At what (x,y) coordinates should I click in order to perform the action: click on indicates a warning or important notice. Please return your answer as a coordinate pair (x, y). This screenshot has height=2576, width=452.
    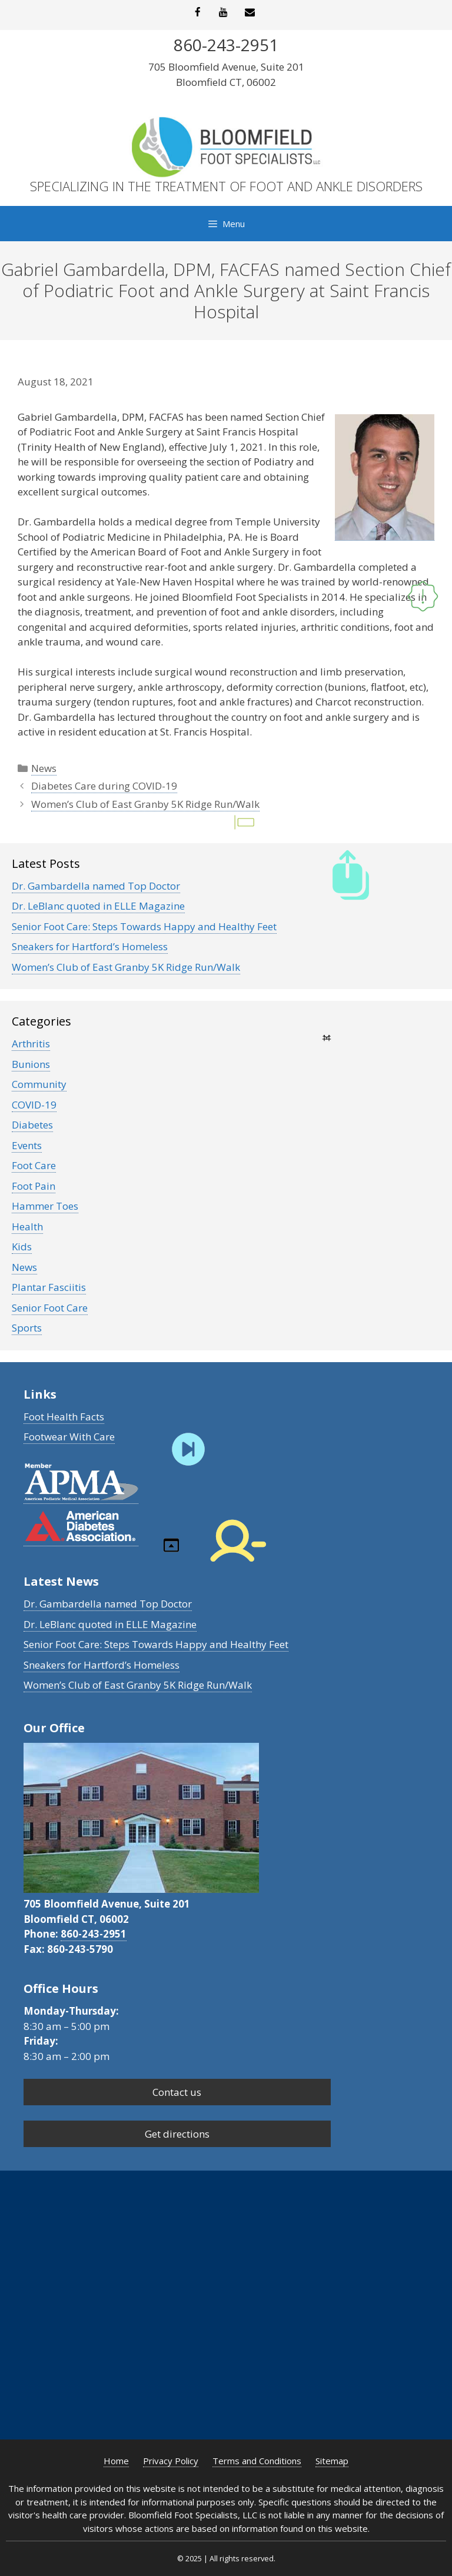
    Looking at the image, I should click on (423, 596).